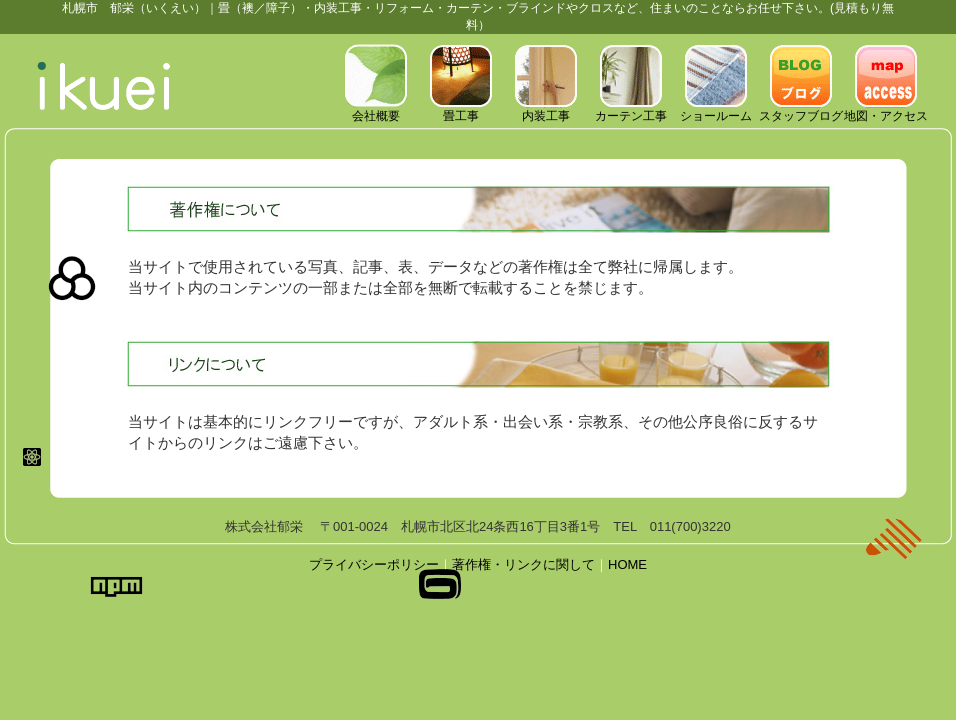 The image size is (956, 720). Describe the element at coordinates (894, 539) in the screenshot. I see `open zebpay cryptocurrency exchange app` at that location.